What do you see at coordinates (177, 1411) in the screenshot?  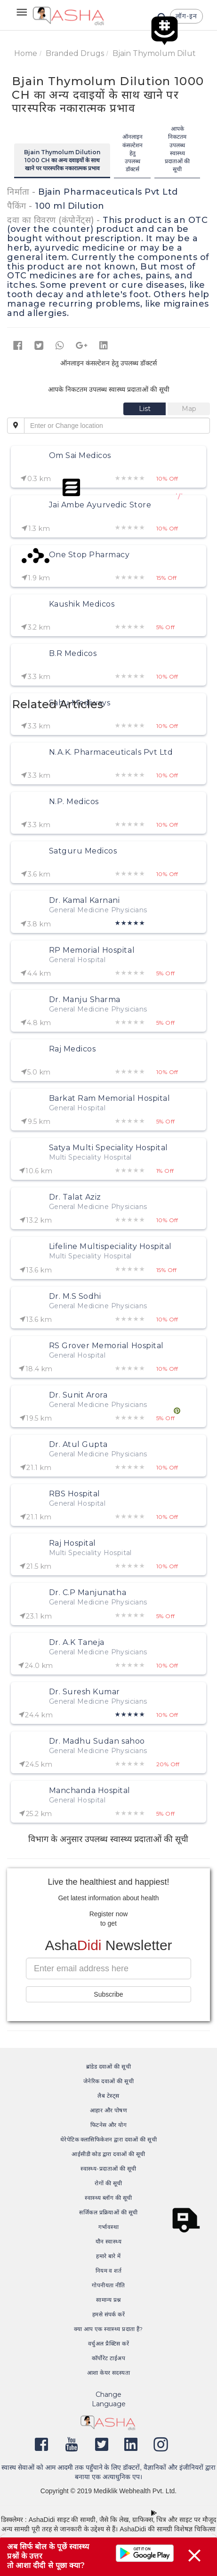 I see `open the Pinterest app` at bounding box center [177, 1411].